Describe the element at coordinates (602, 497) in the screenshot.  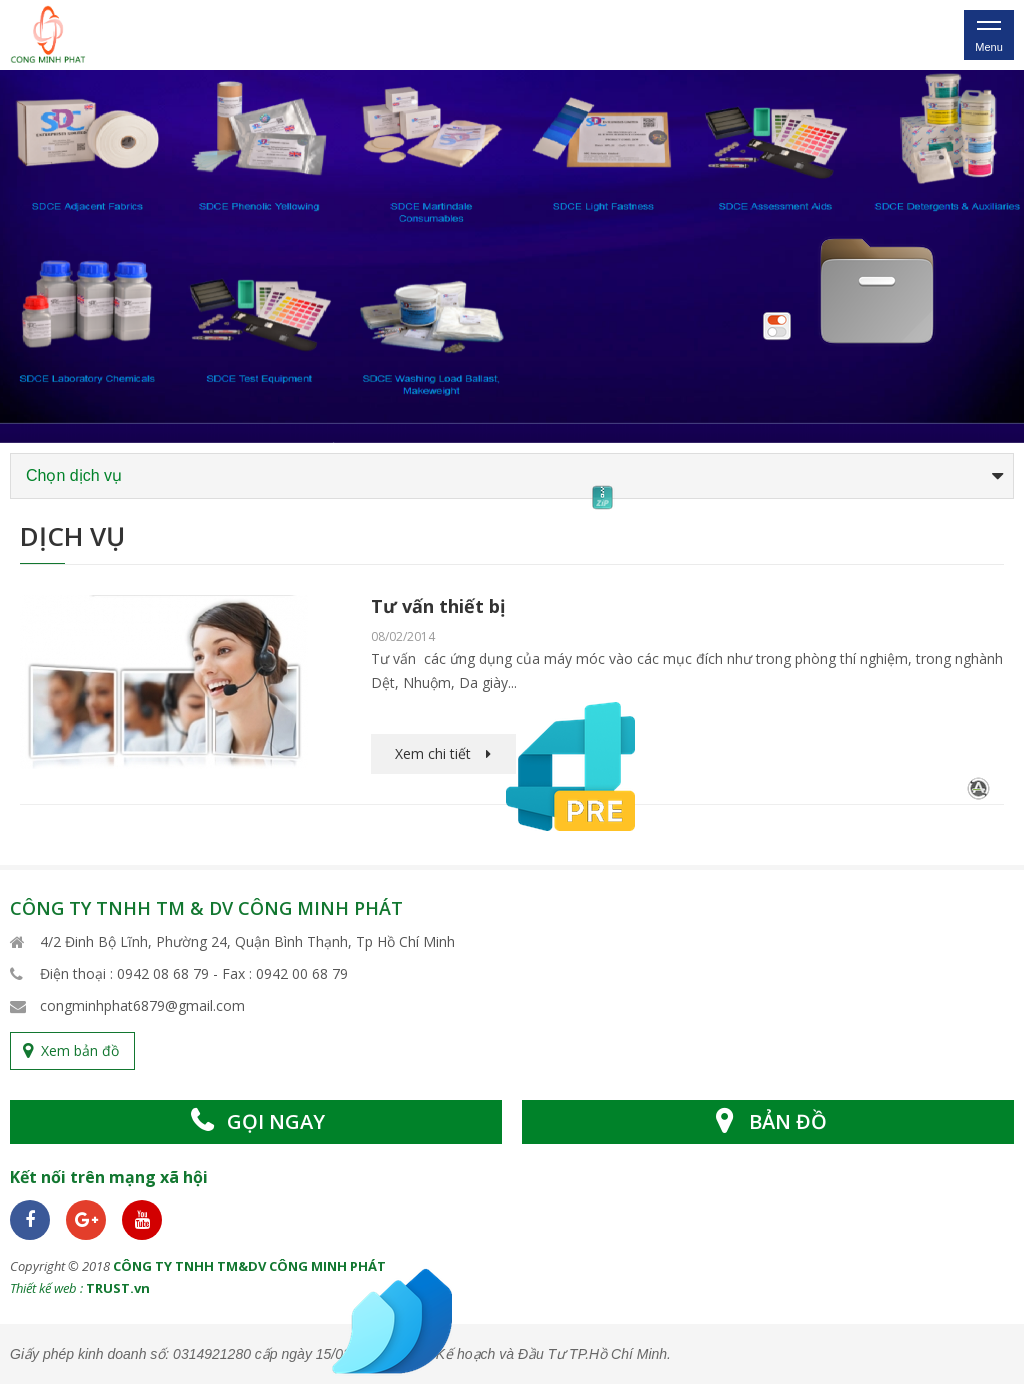
I see `open a compressed zip archive` at that location.